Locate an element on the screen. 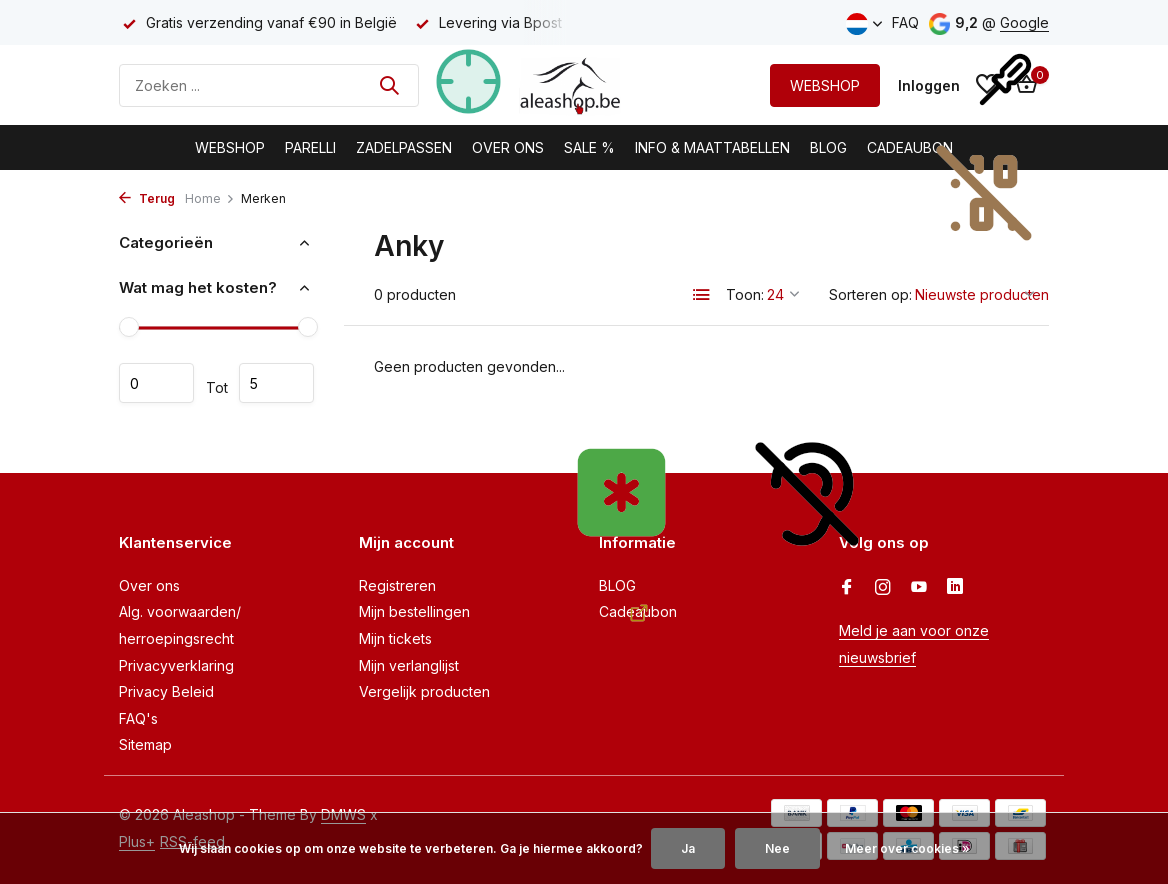  access settings or configuration options is located at coordinates (1005, 79).